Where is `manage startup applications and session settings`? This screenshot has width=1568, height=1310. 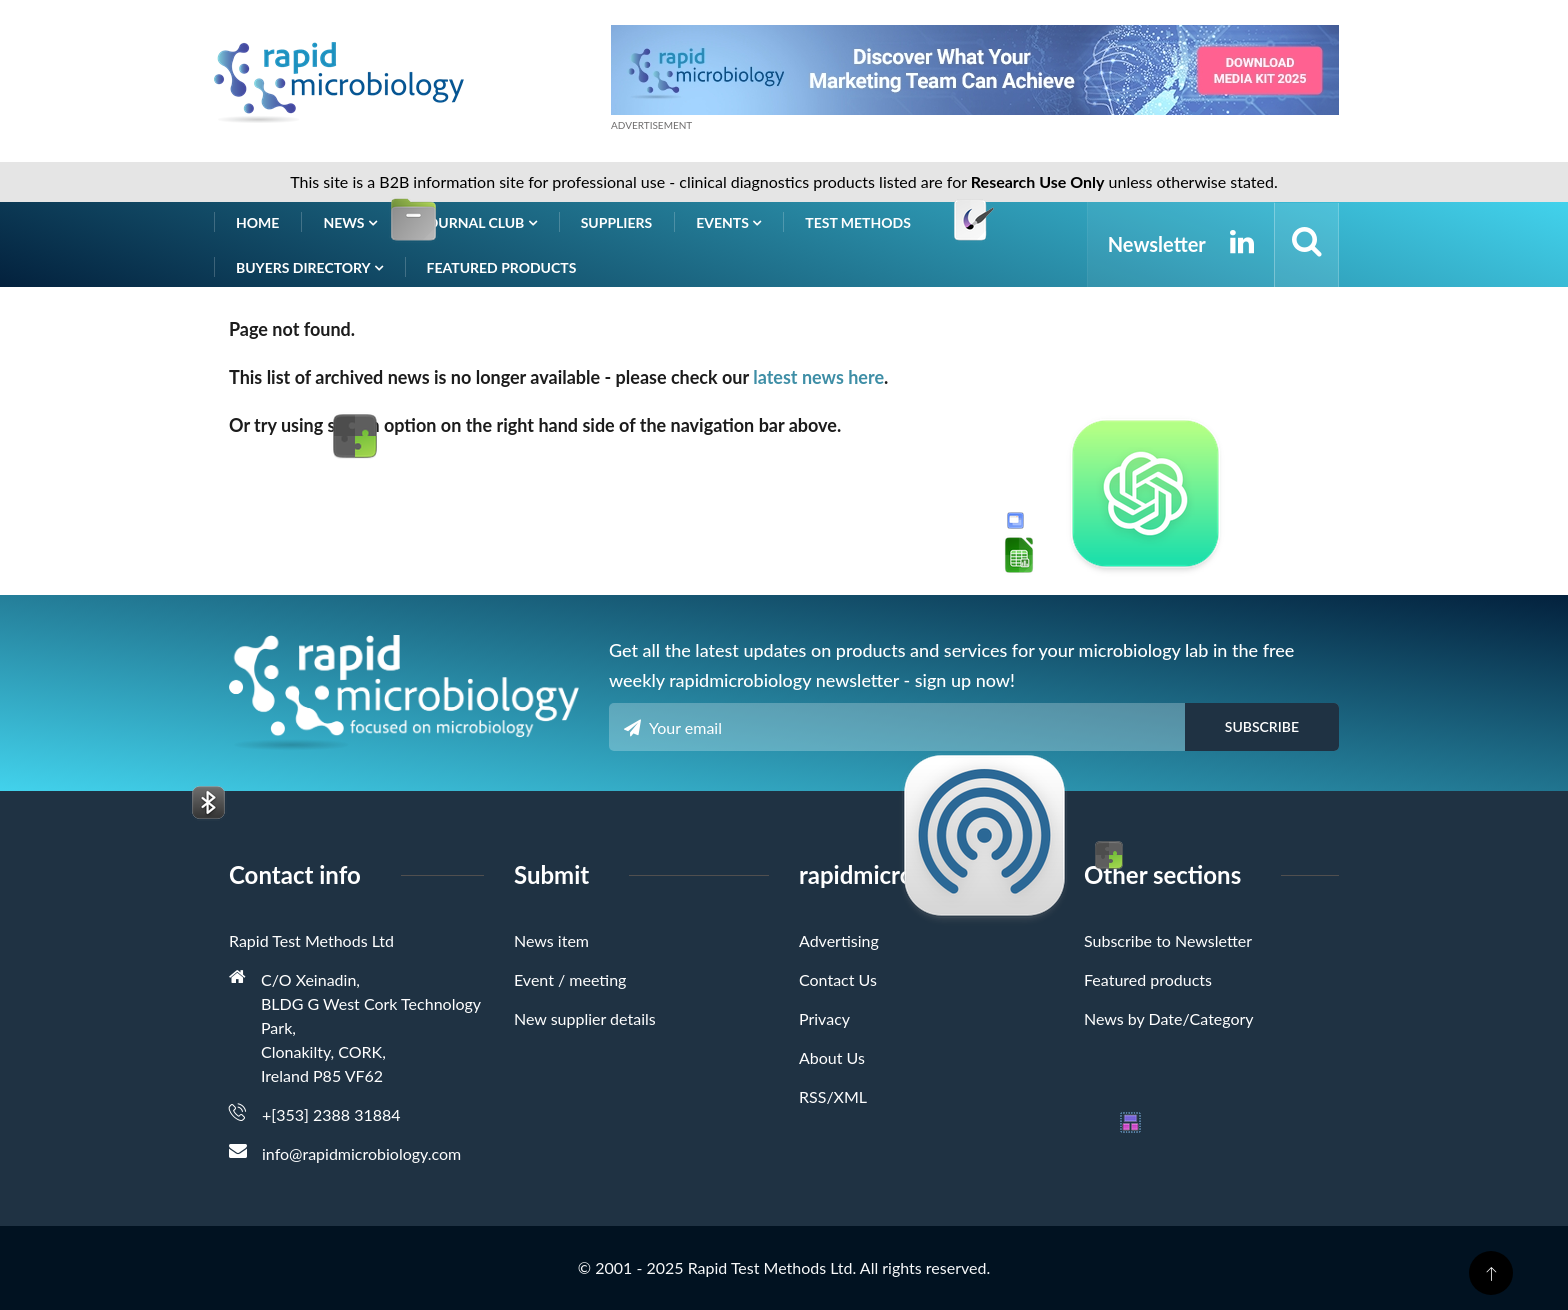
manage startup applications and session settings is located at coordinates (1015, 520).